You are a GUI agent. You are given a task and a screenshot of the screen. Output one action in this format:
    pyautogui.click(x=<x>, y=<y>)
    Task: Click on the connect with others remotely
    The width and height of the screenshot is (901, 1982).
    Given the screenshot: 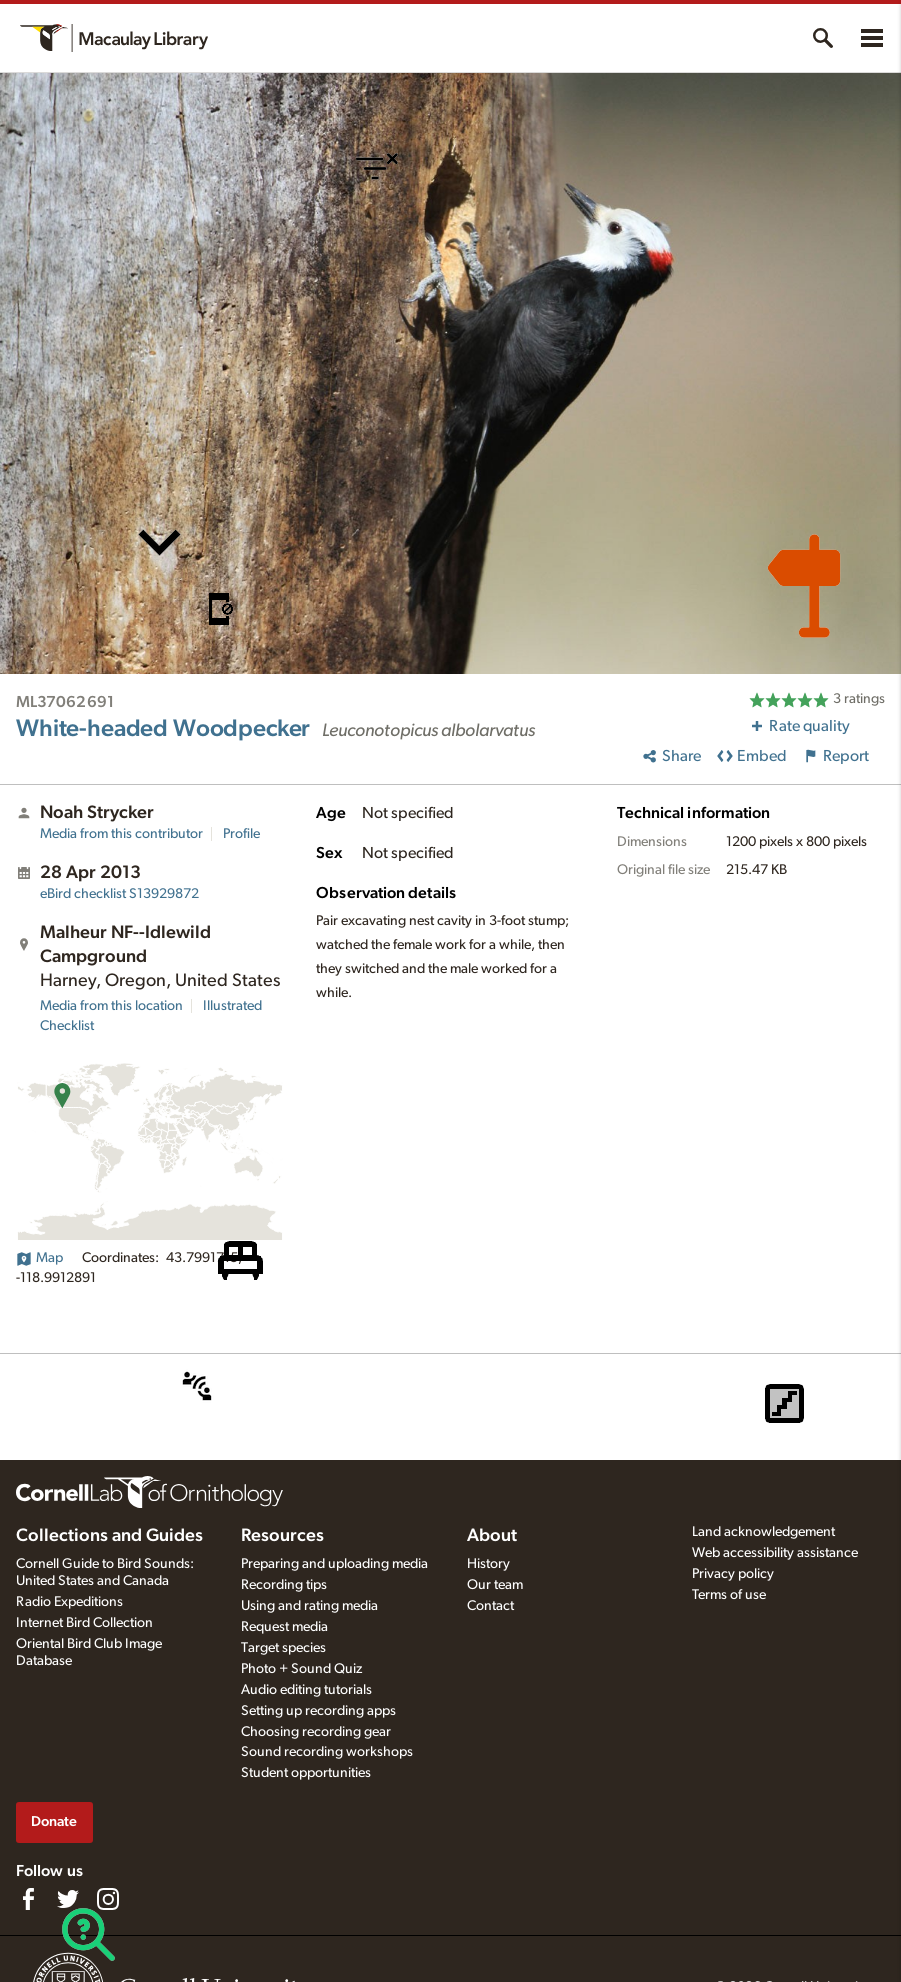 What is the action you would take?
    pyautogui.click(x=197, y=1386)
    